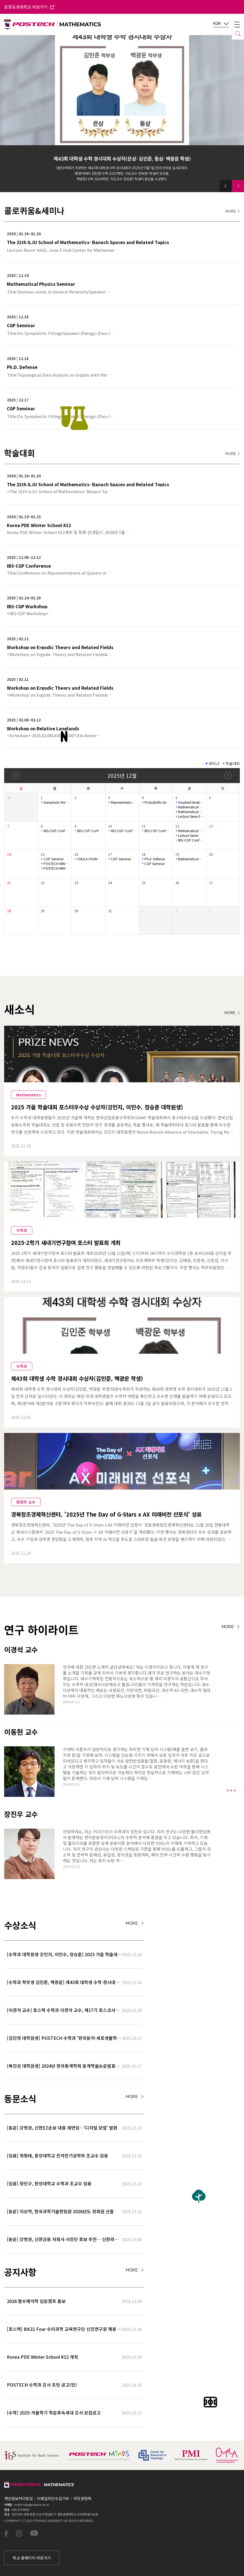  Describe the element at coordinates (199, 2196) in the screenshot. I see `view parks or nature areas on a map` at that location.